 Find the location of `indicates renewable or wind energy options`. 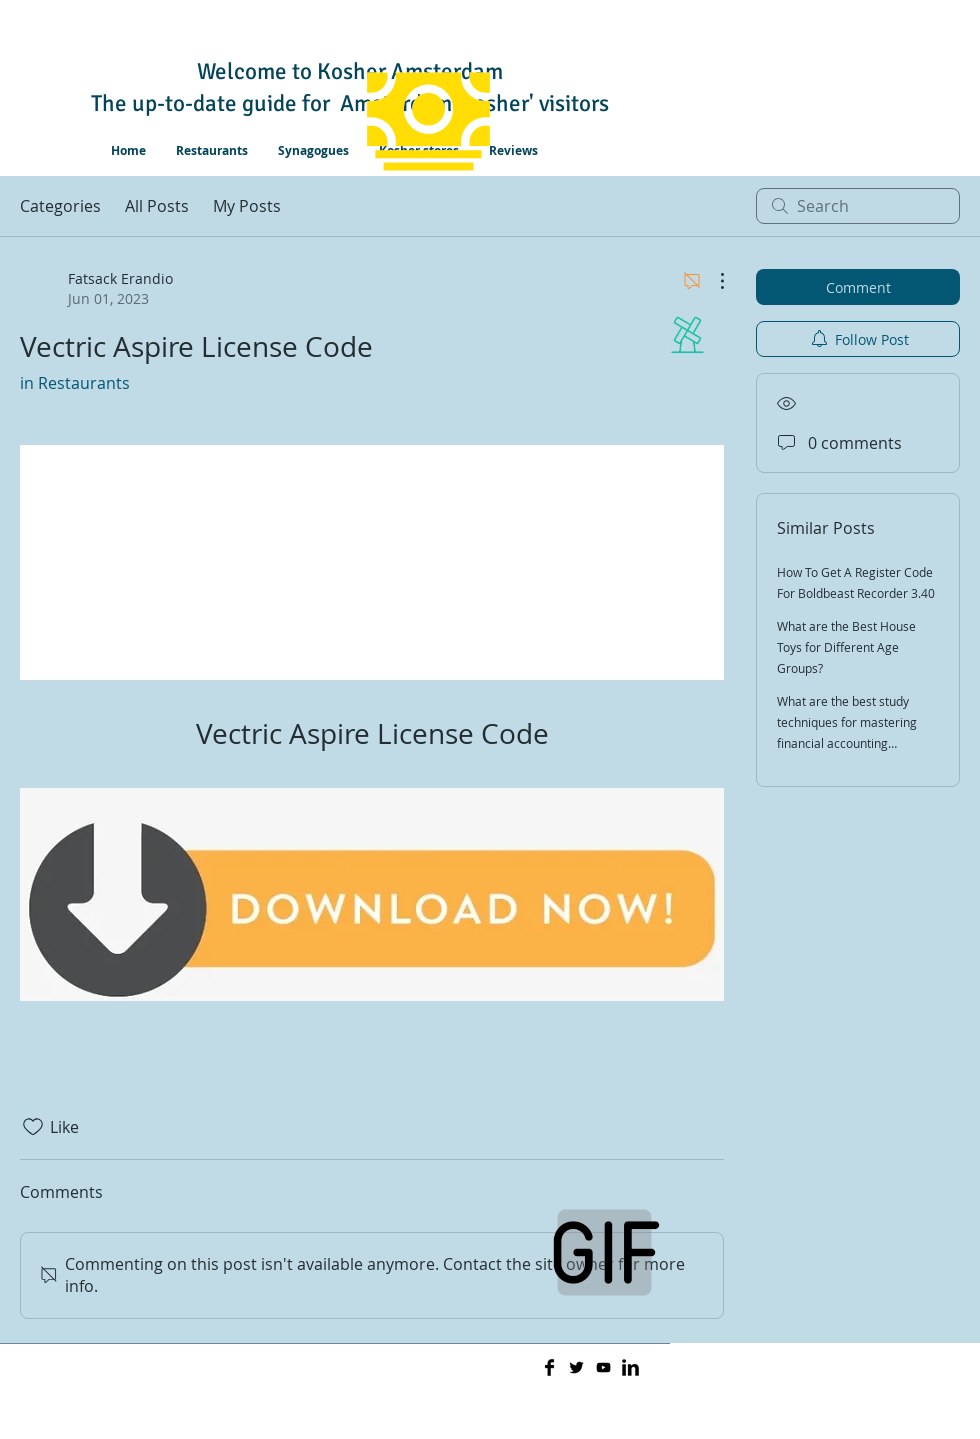

indicates renewable or wind energy options is located at coordinates (687, 335).